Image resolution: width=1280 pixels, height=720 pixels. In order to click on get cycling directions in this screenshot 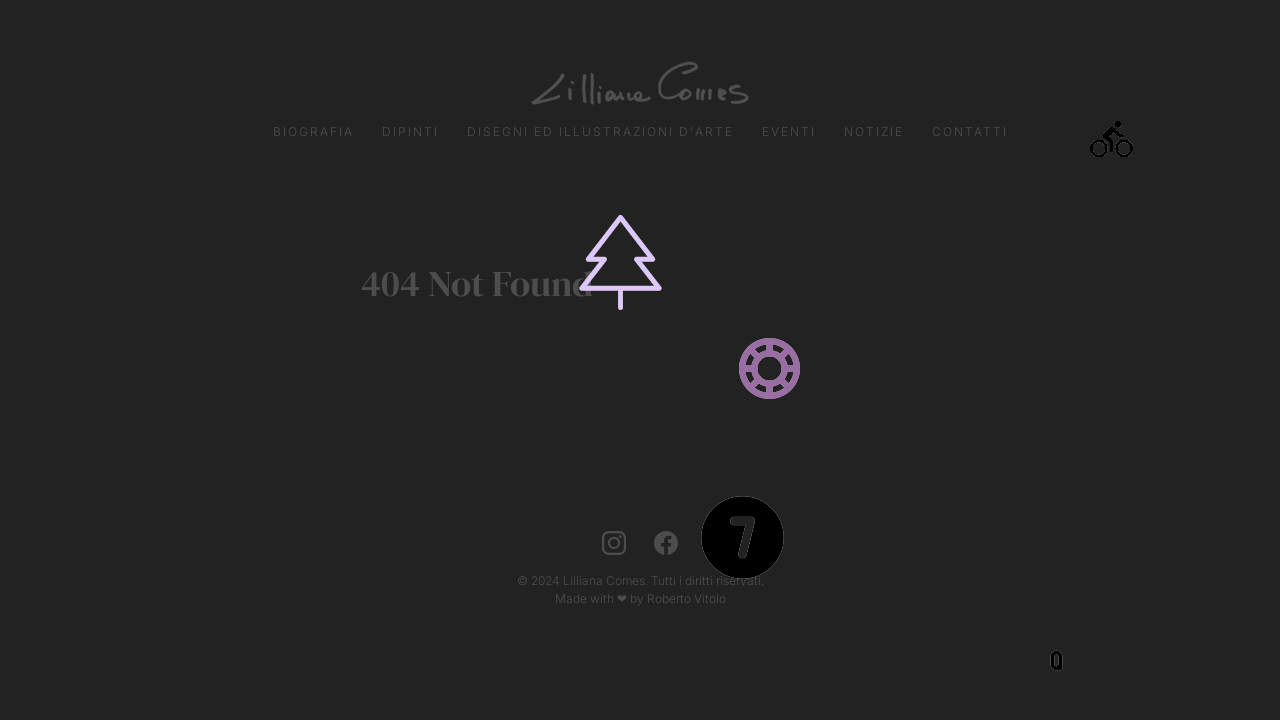, I will do `click(1111, 139)`.